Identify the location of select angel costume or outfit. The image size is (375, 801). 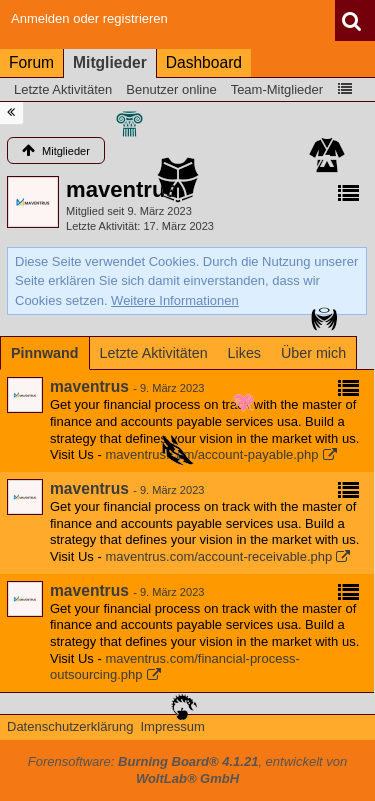
(324, 320).